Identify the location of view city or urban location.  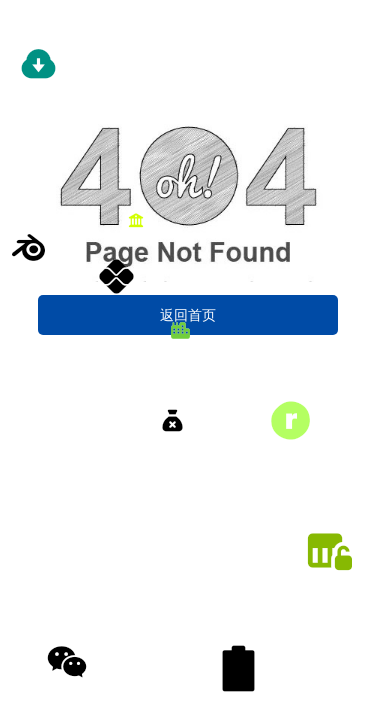
(180, 330).